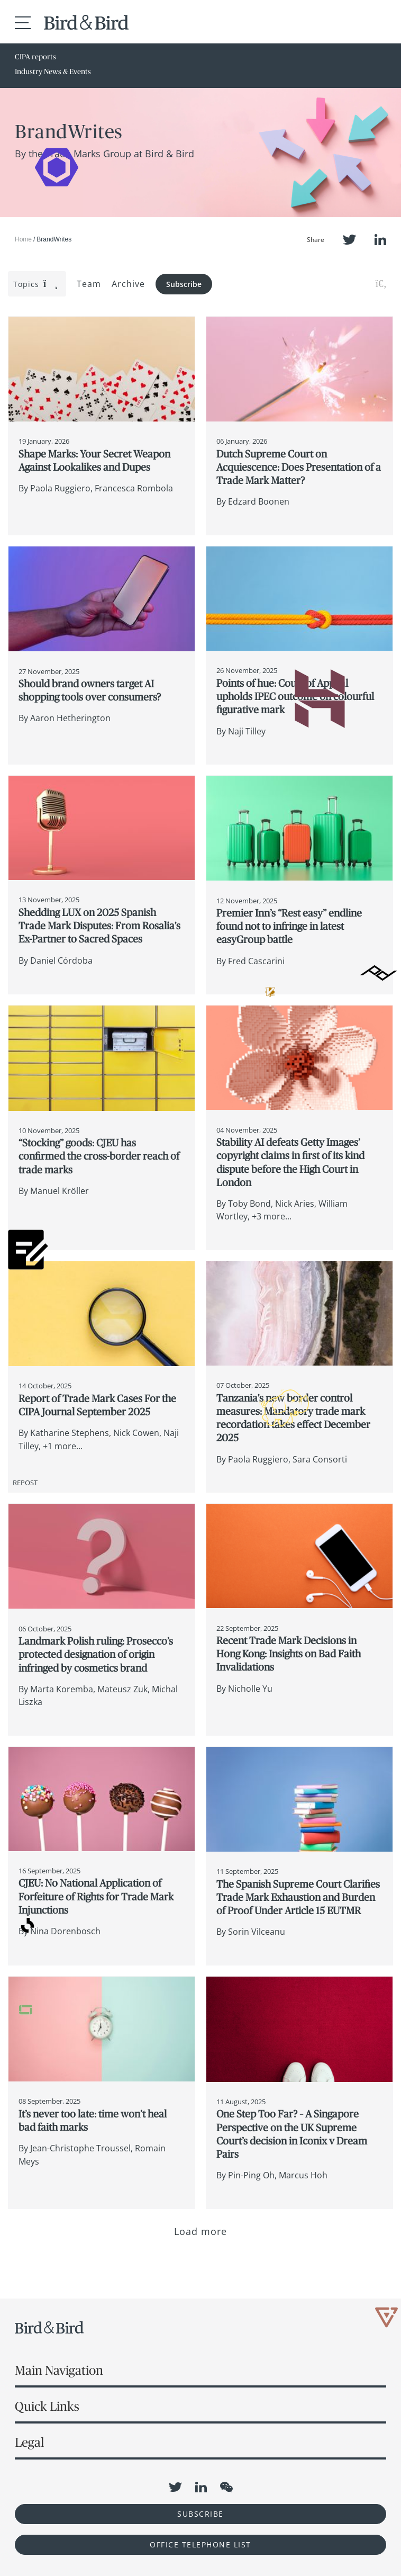 Image resolution: width=401 pixels, height=2576 pixels. Describe the element at coordinates (25, 2009) in the screenshot. I see `open google tv app` at that location.